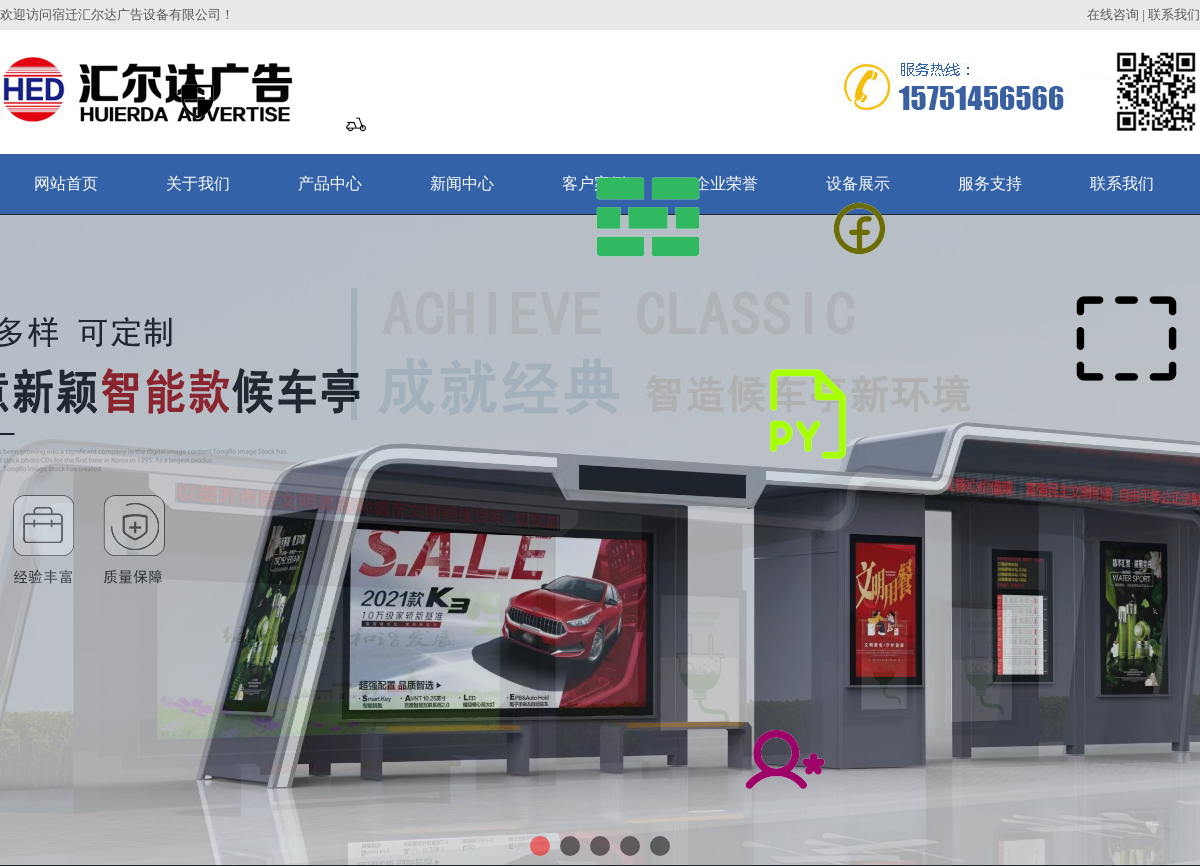 The height and width of the screenshot is (866, 1200). Describe the element at coordinates (648, 217) in the screenshot. I see `access wall or barrier settings` at that location.